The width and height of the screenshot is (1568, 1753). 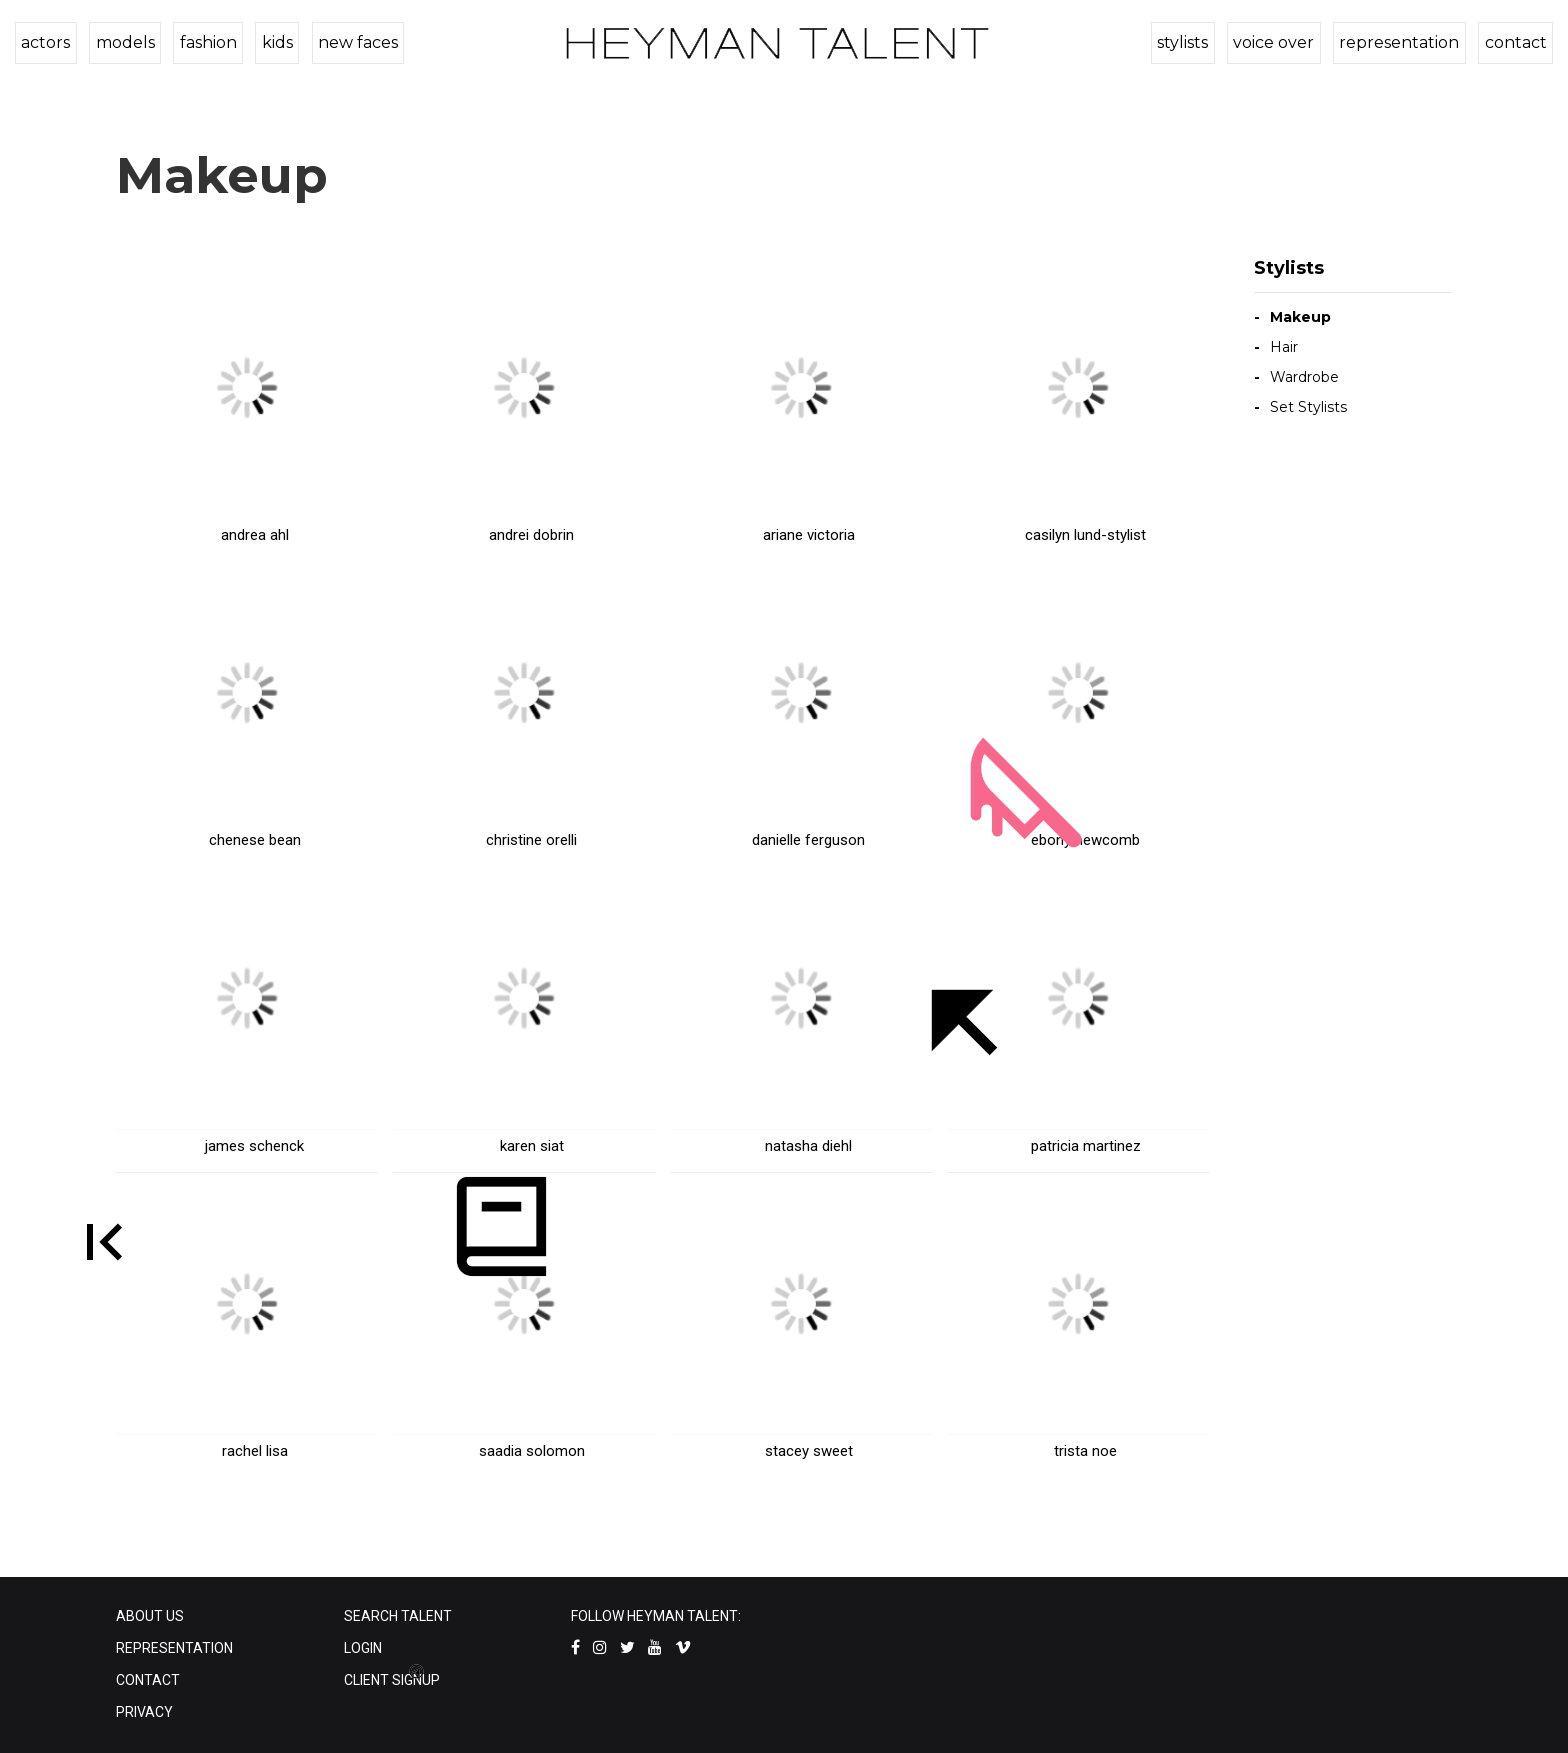 What do you see at coordinates (102, 1242) in the screenshot?
I see `skip to previous track` at bounding box center [102, 1242].